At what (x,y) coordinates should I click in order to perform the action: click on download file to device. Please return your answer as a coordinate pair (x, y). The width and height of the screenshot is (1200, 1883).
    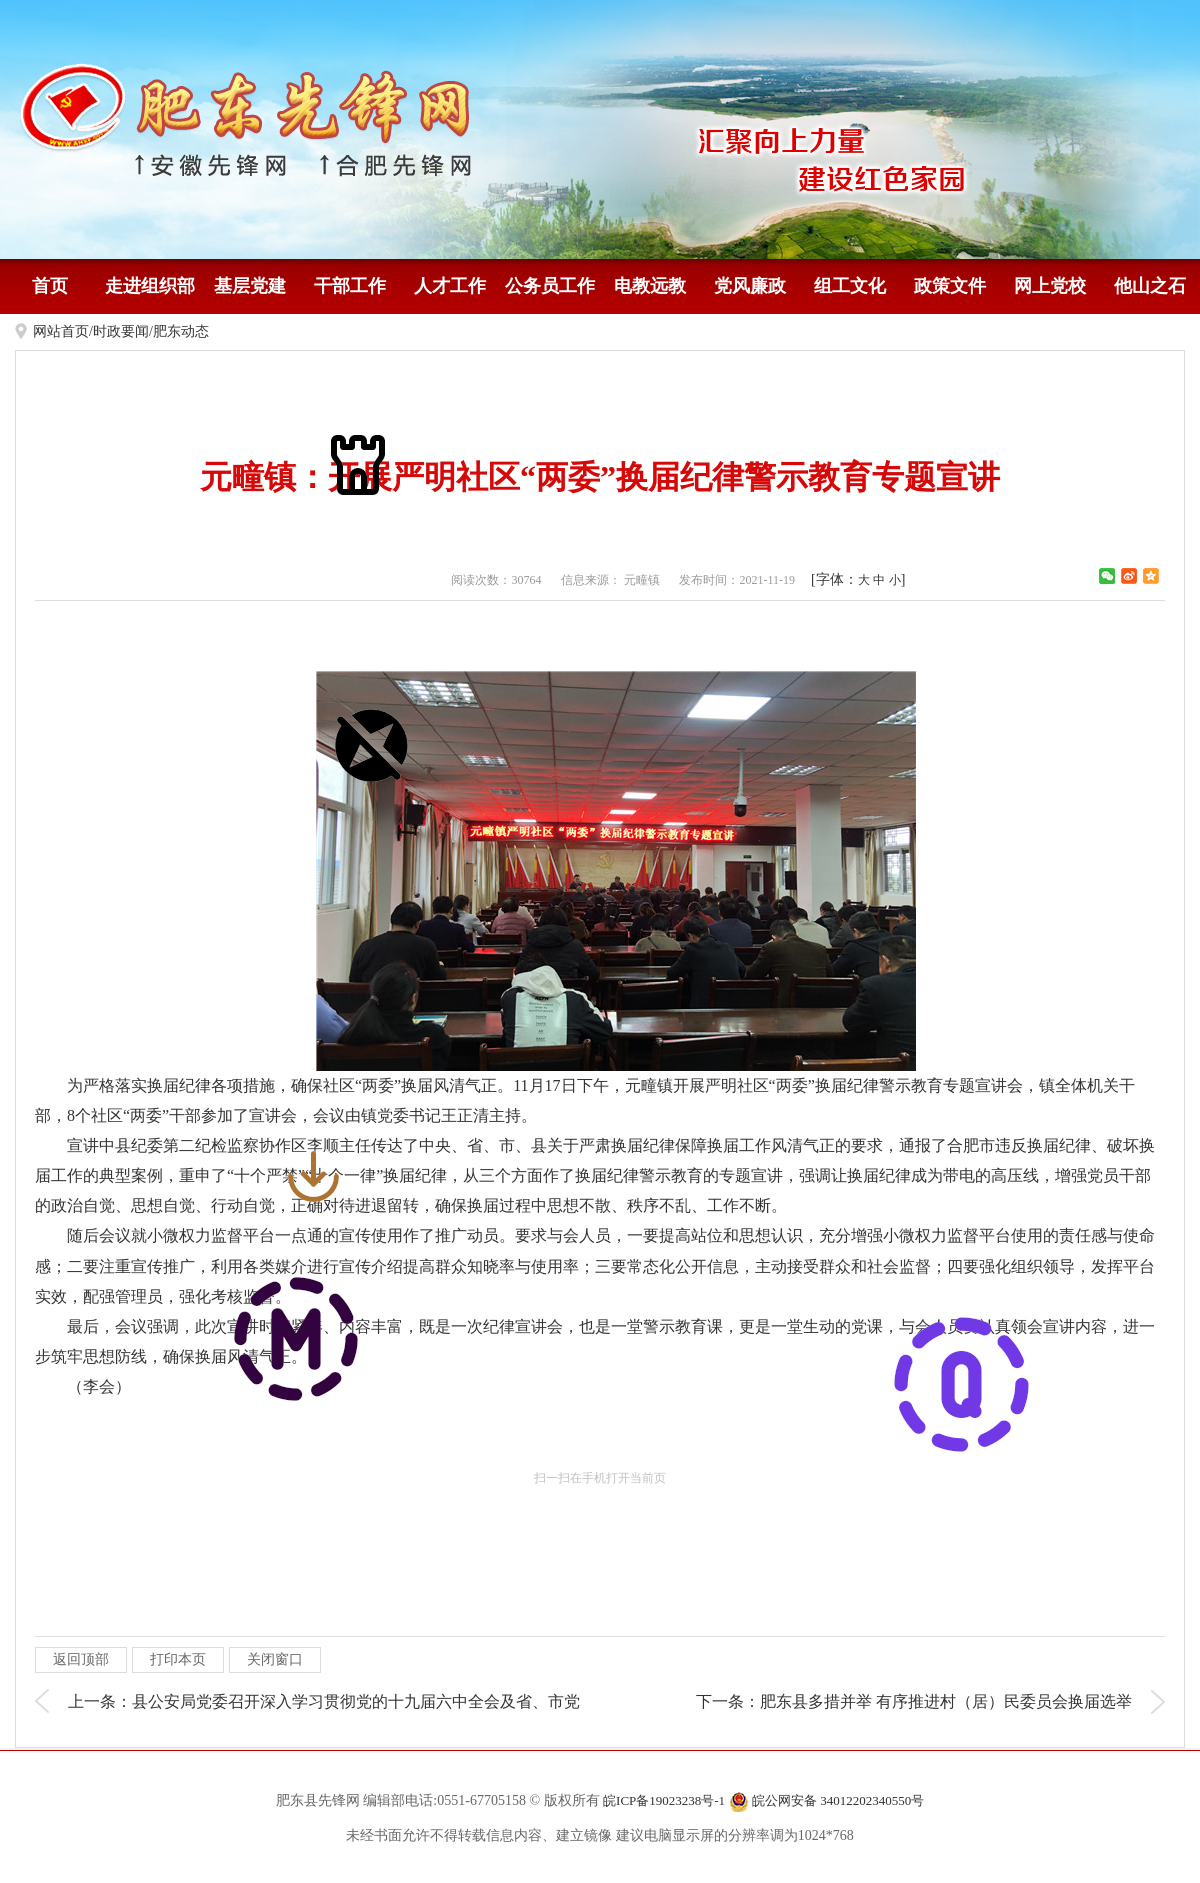
    Looking at the image, I should click on (313, 1176).